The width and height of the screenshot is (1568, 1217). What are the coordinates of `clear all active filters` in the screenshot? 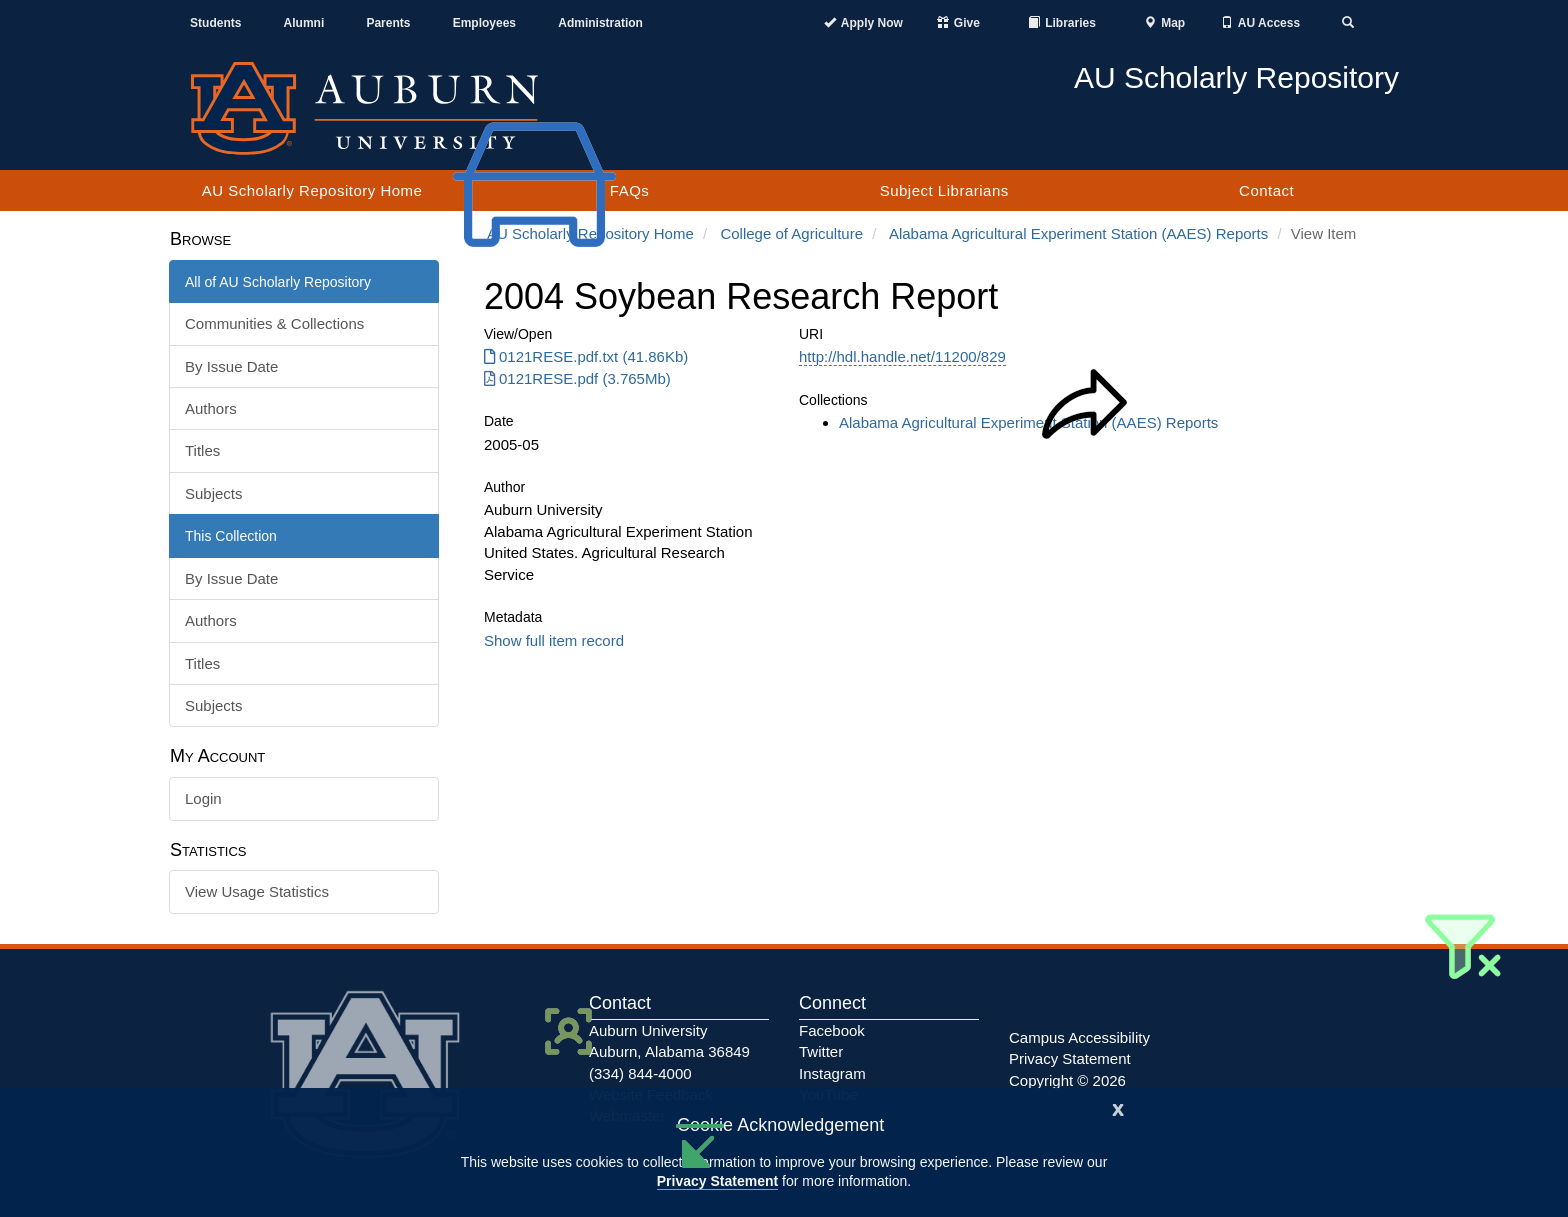 It's located at (1460, 944).